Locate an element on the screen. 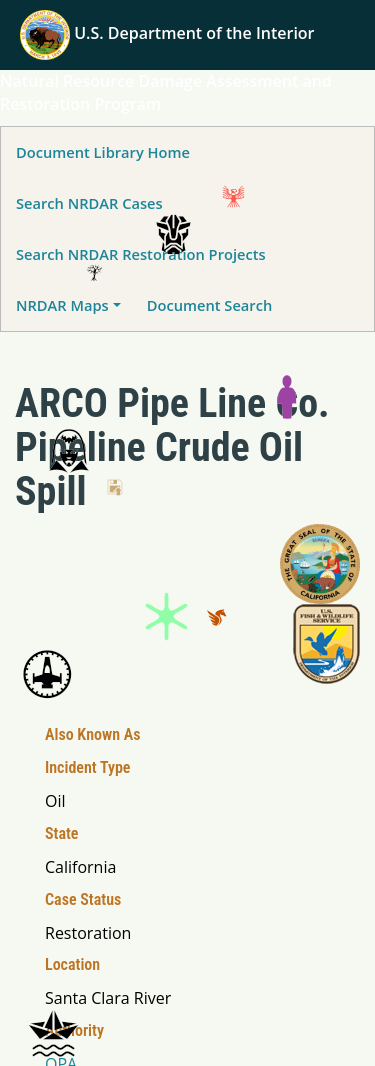  view your profile is located at coordinates (287, 397).